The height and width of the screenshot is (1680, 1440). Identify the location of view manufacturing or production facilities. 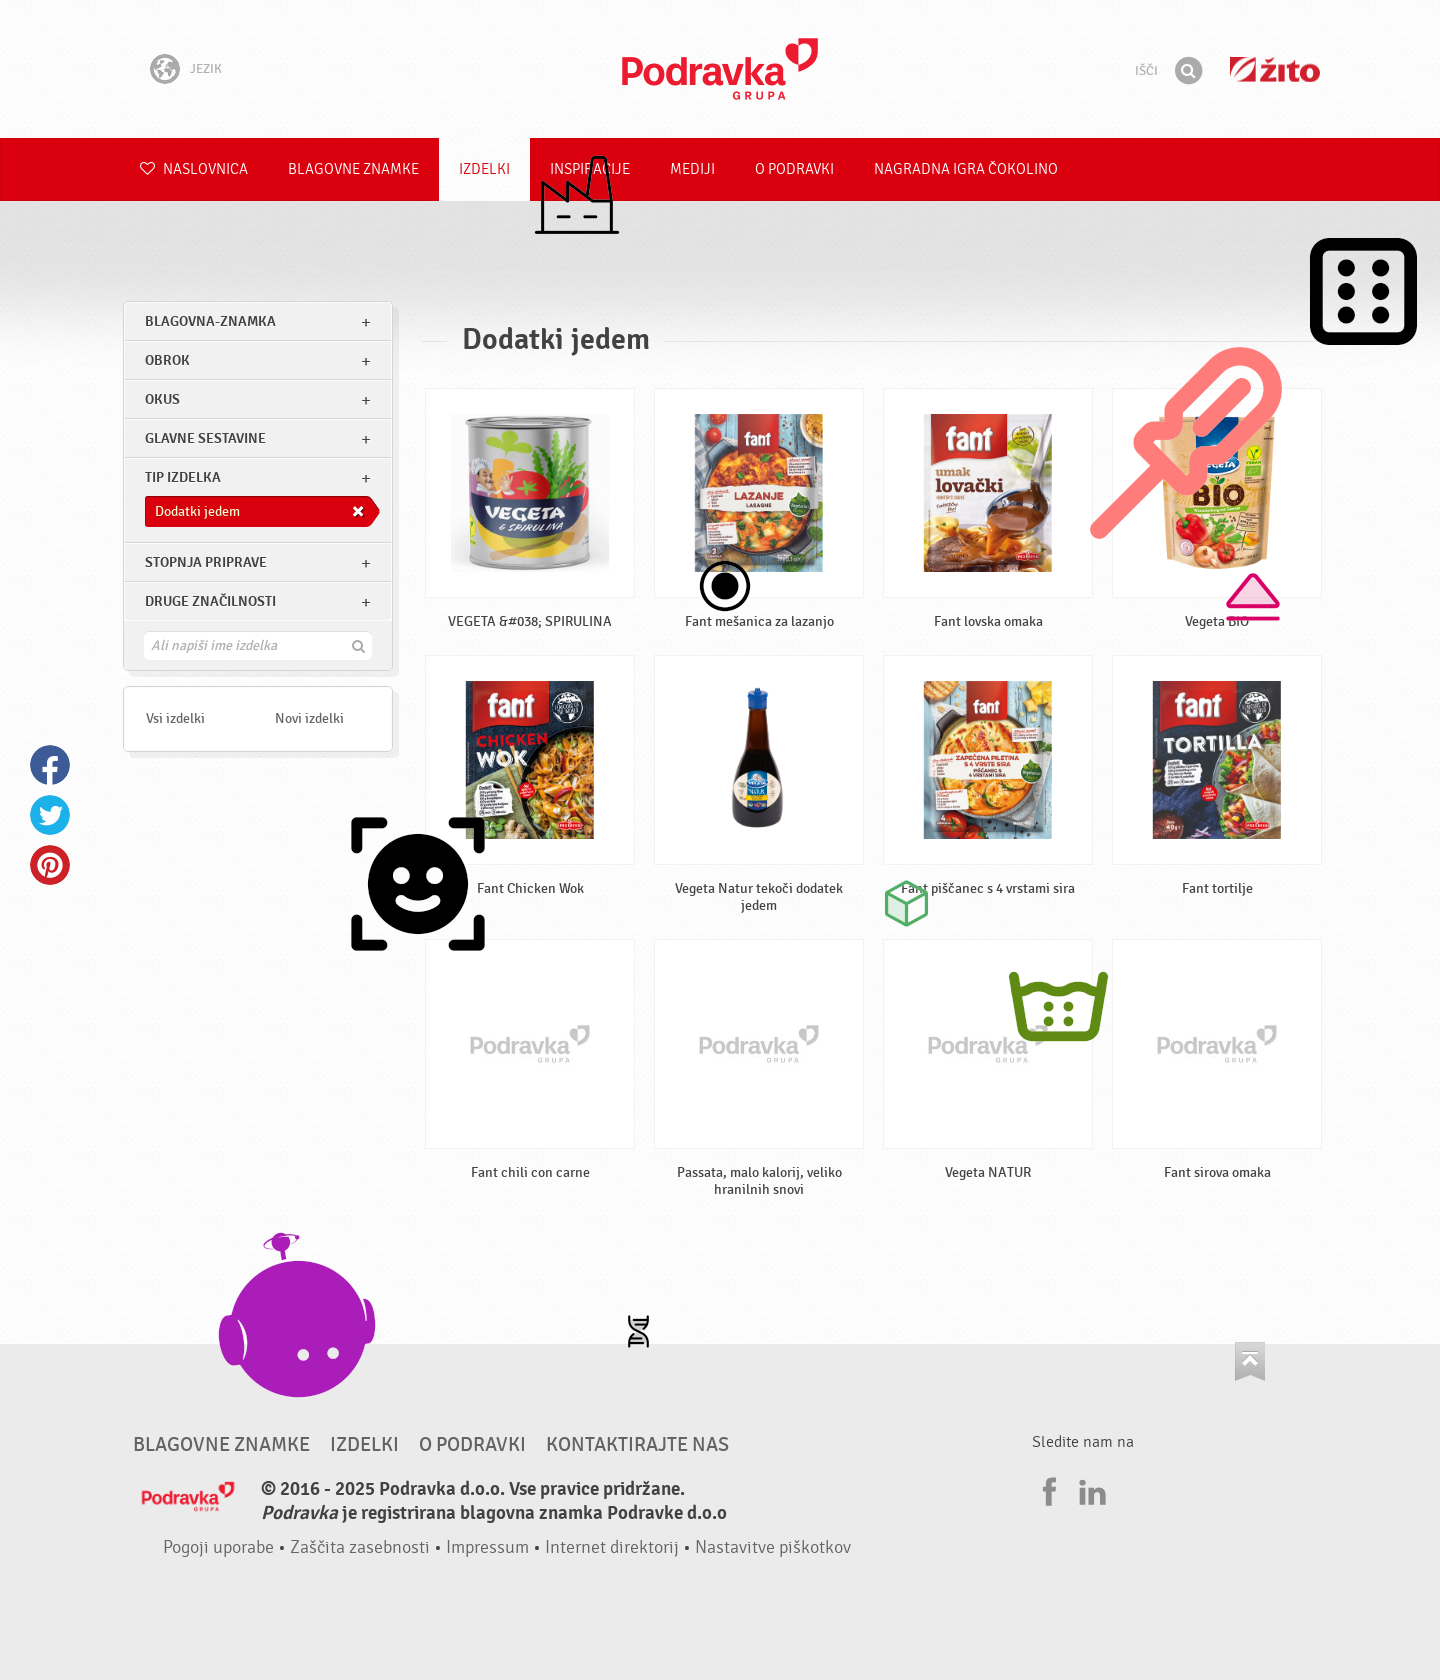
(577, 198).